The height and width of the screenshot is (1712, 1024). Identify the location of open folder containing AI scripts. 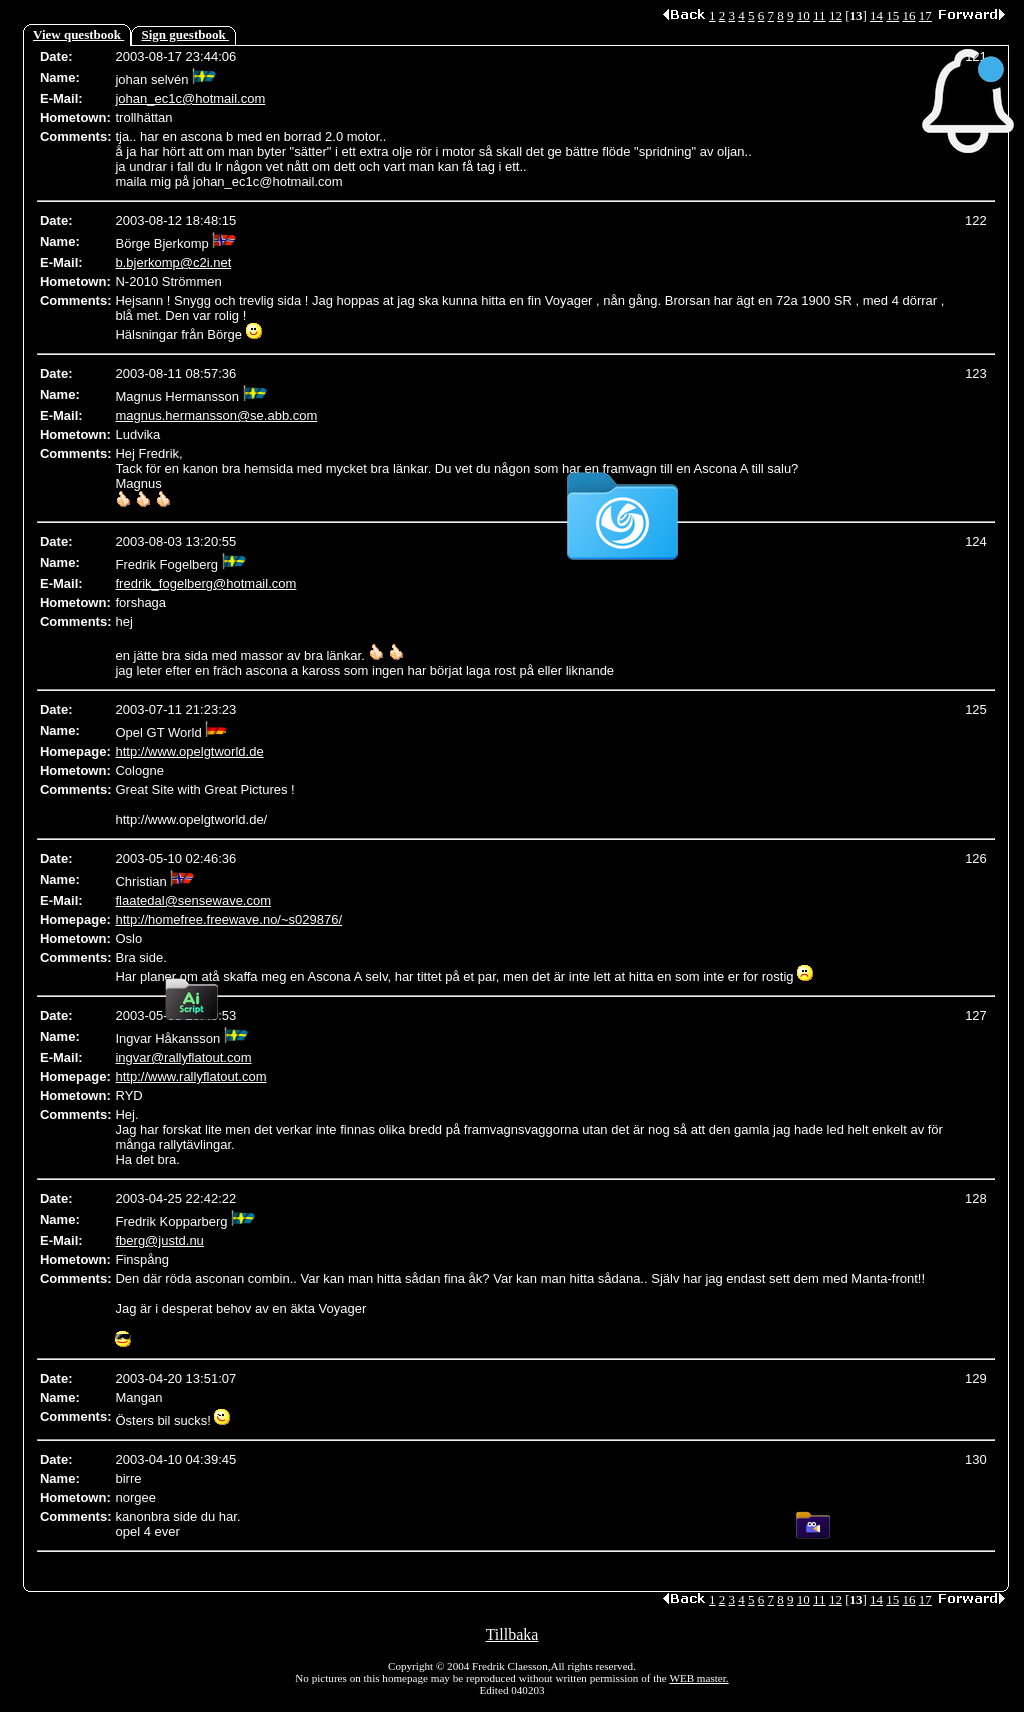
(191, 1000).